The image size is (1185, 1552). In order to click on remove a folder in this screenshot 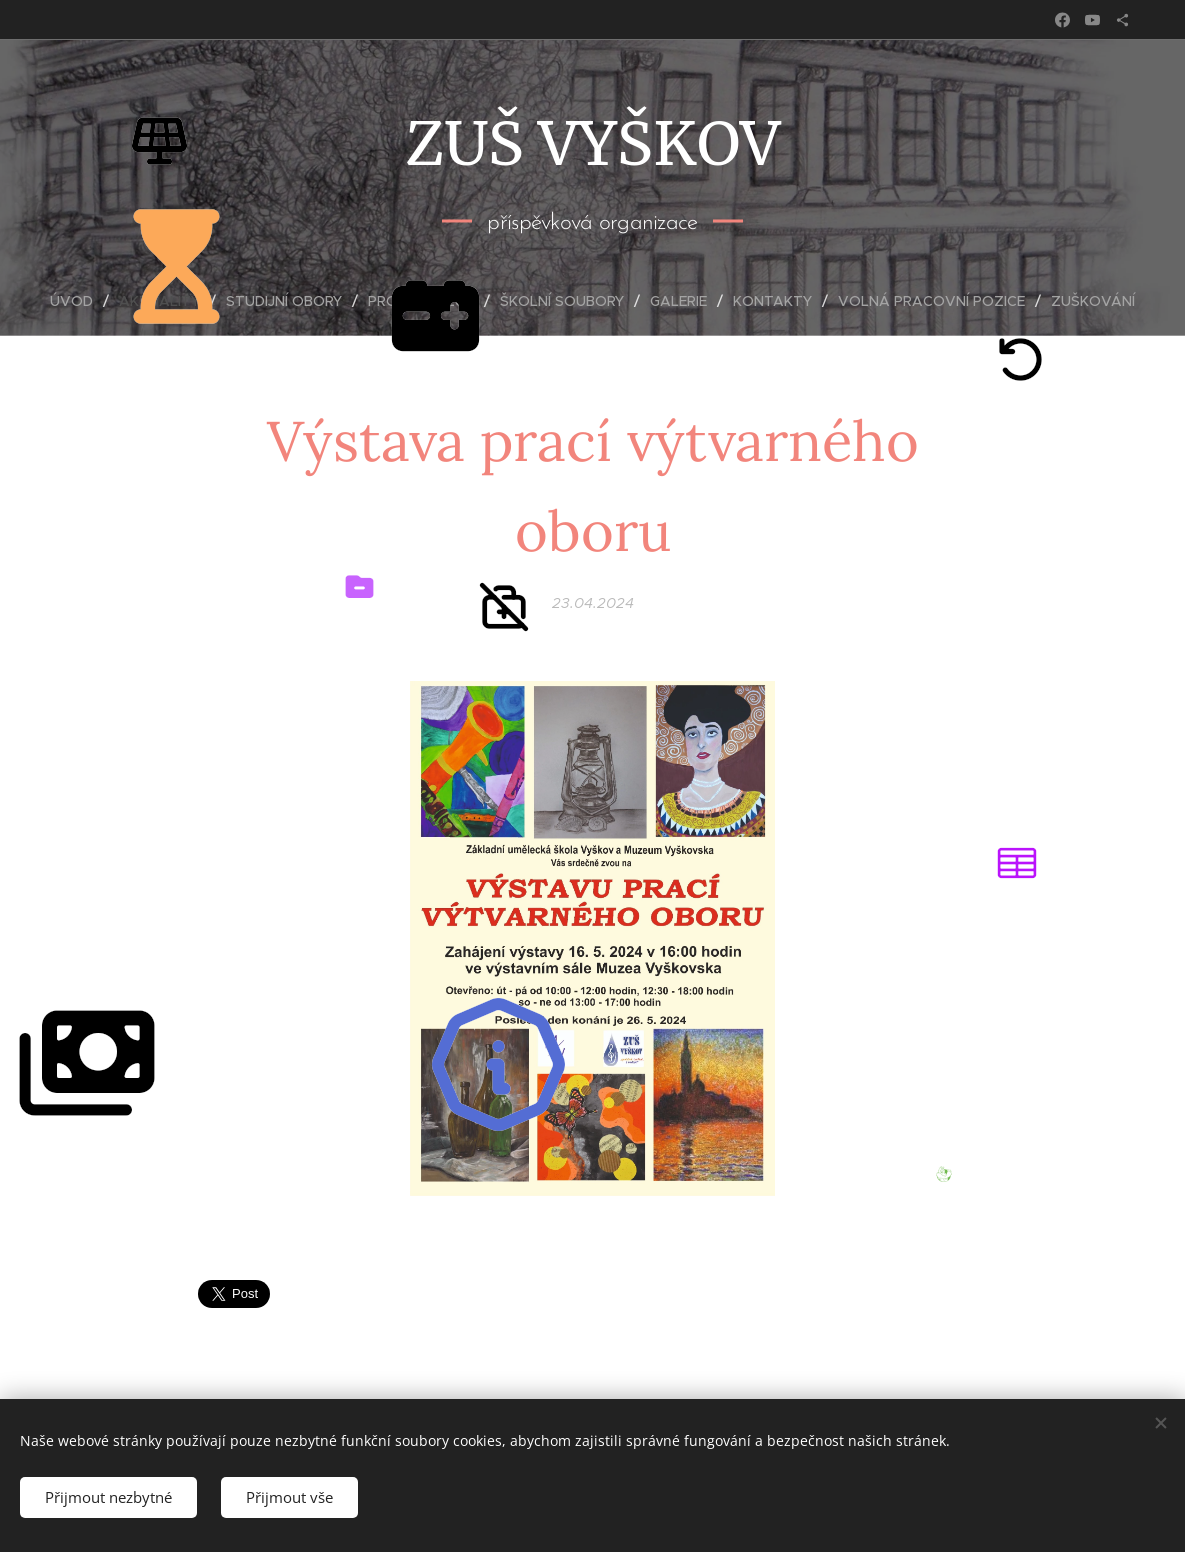, I will do `click(359, 587)`.